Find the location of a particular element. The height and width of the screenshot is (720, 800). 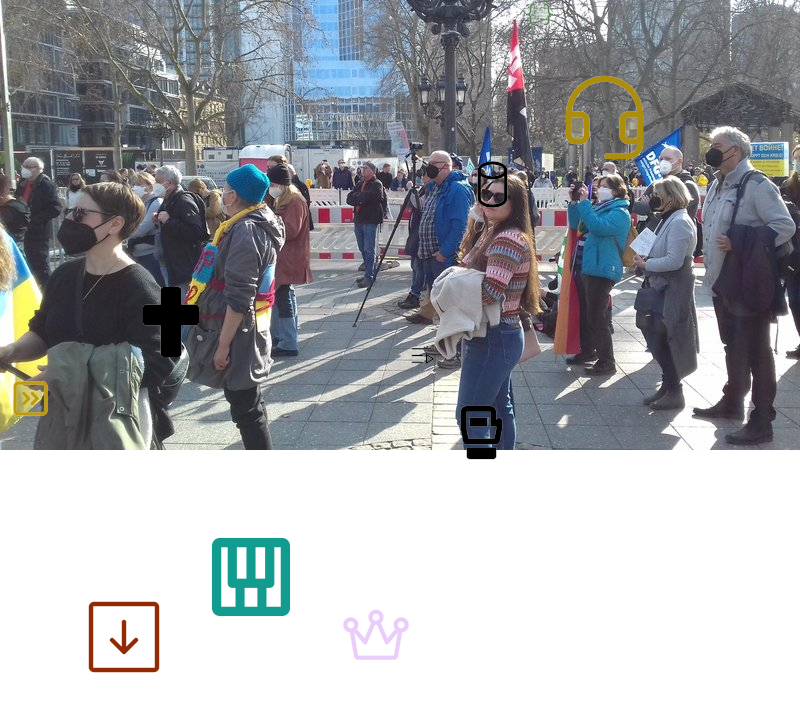

access code or developer settings is located at coordinates (539, 14).